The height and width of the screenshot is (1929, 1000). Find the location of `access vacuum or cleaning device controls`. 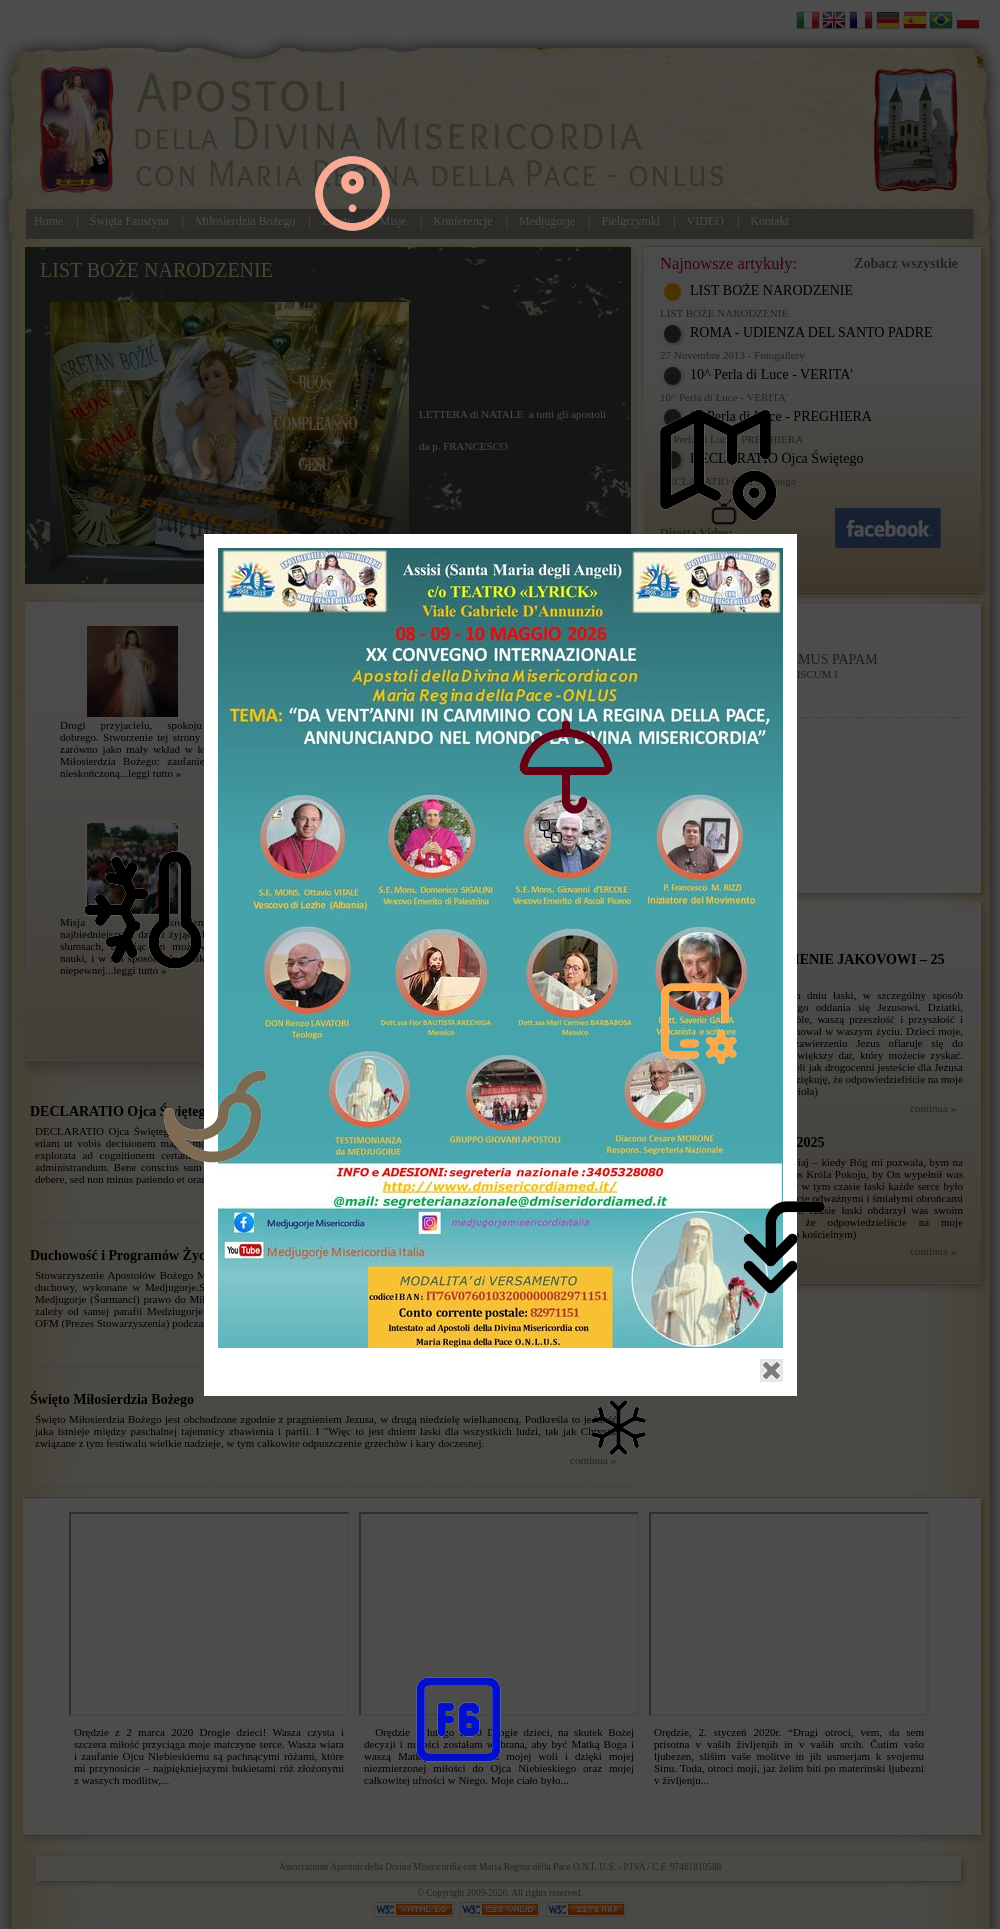

access vacuum or cleaning device controls is located at coordinates (352, 193).